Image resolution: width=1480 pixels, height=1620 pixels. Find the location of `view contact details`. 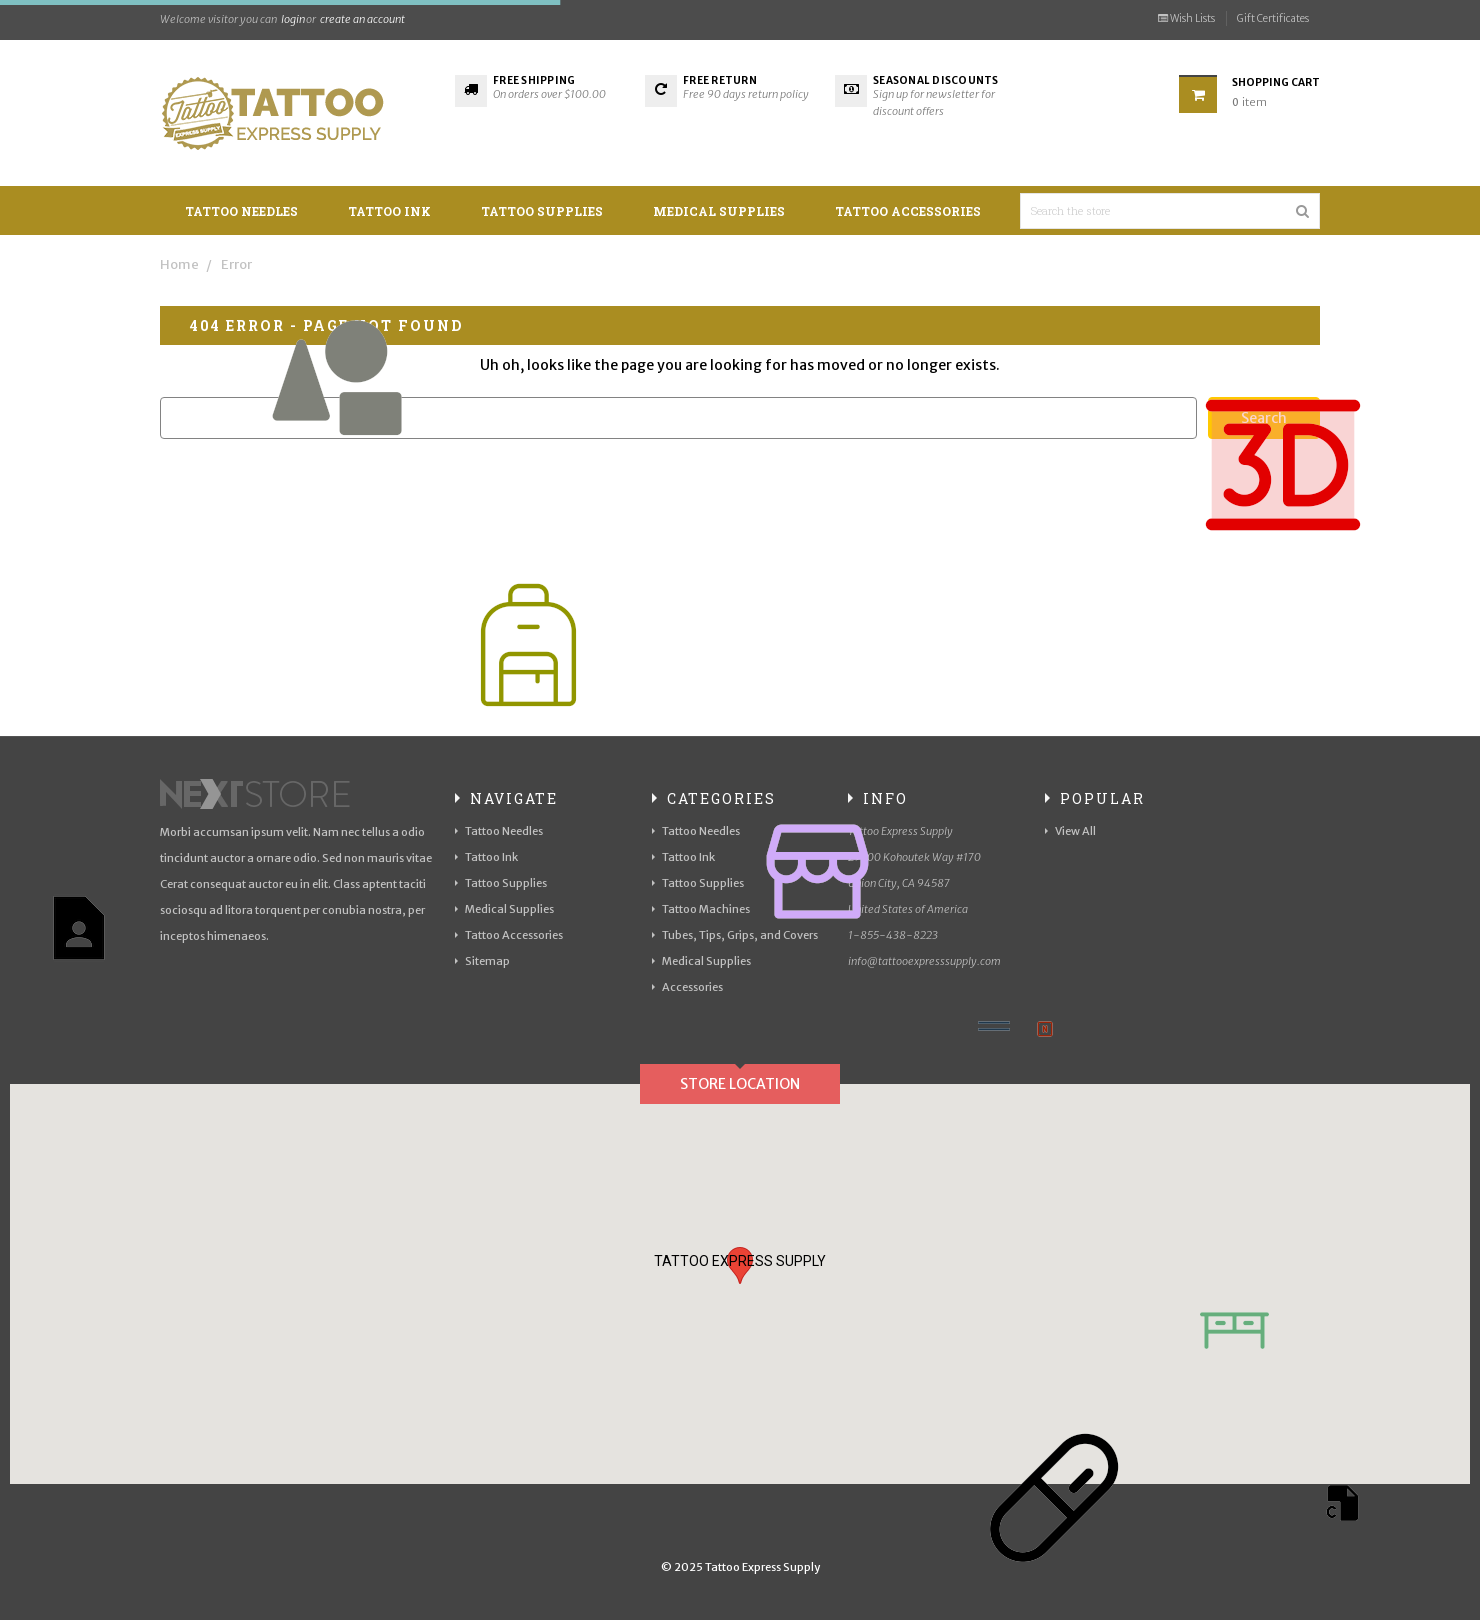

view contact details is located at coordinates (79, 928).